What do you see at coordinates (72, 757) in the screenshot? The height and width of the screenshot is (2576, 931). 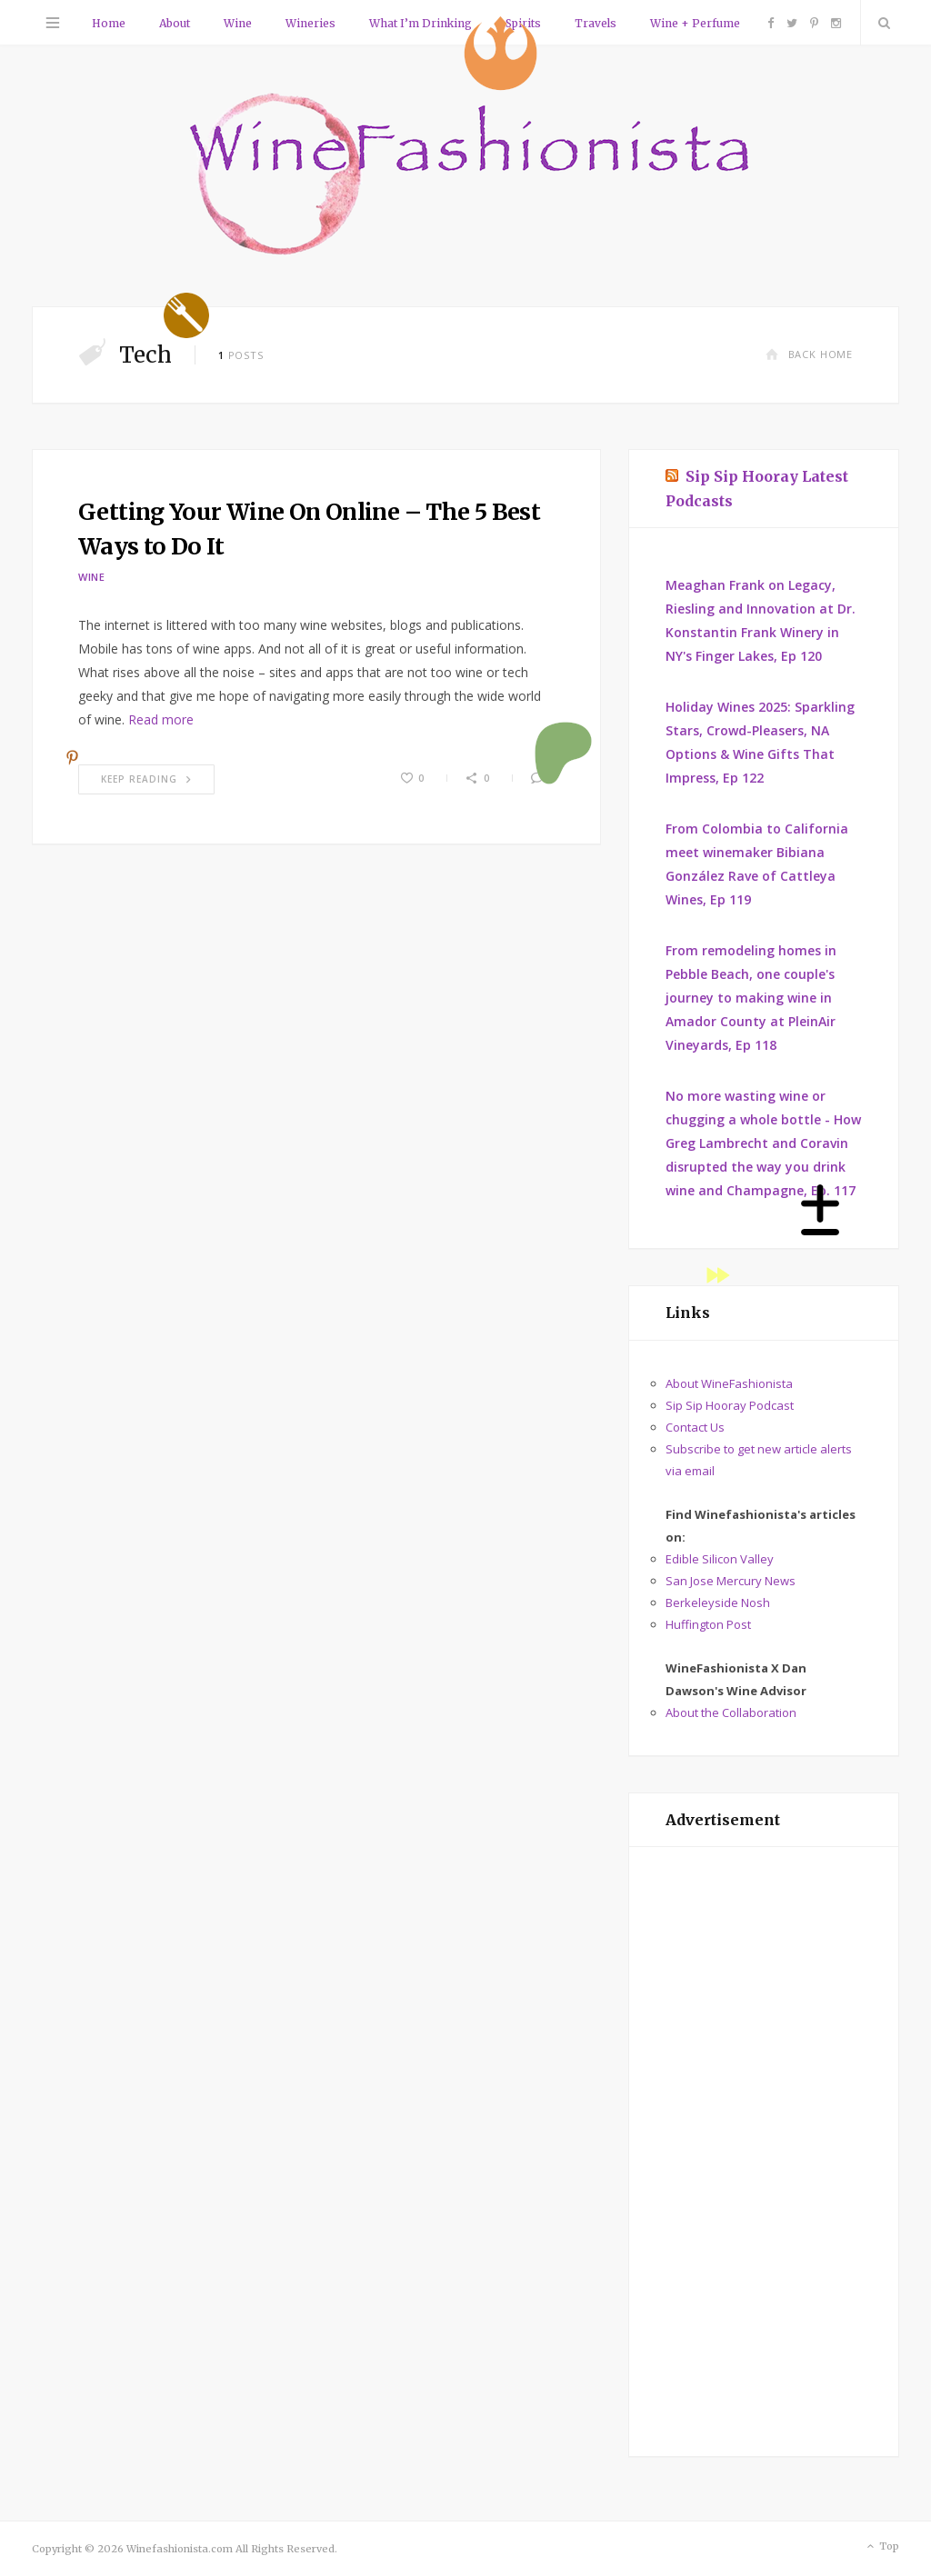 I see `open Pinterest app` at bounding box center [72, 757].